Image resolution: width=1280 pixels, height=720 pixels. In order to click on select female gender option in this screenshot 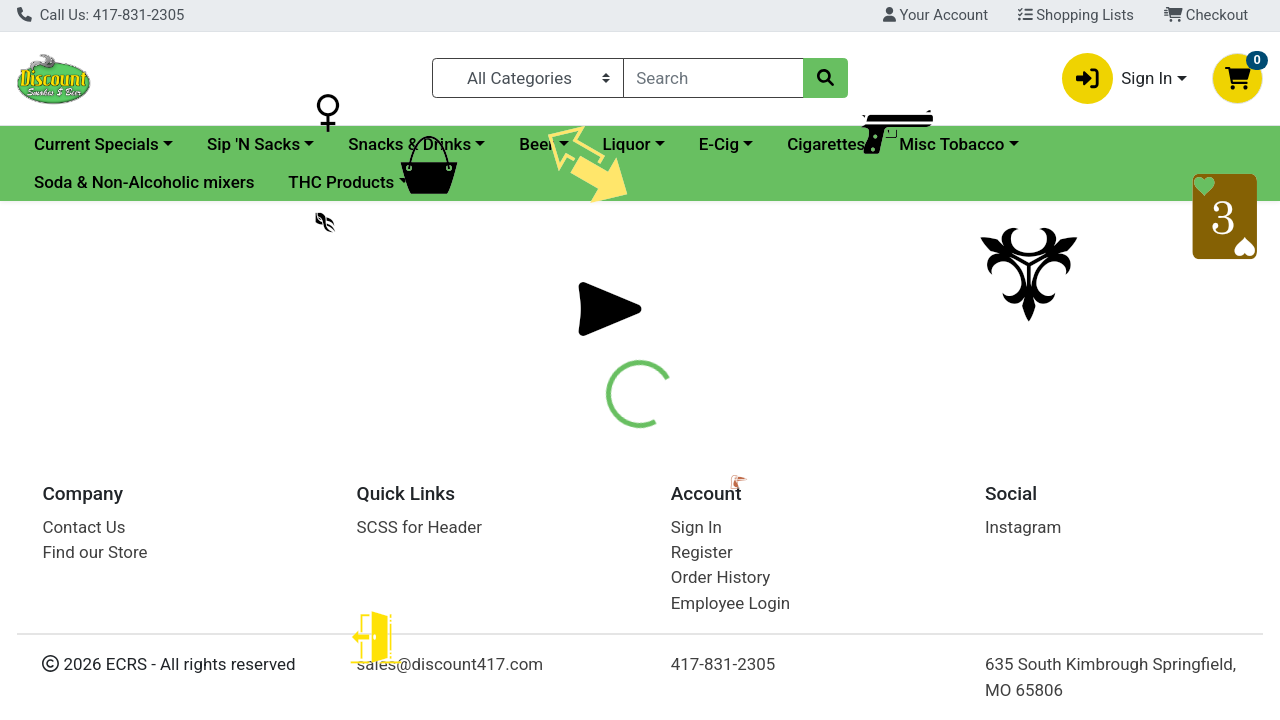, I will do `click(328, 113)`.